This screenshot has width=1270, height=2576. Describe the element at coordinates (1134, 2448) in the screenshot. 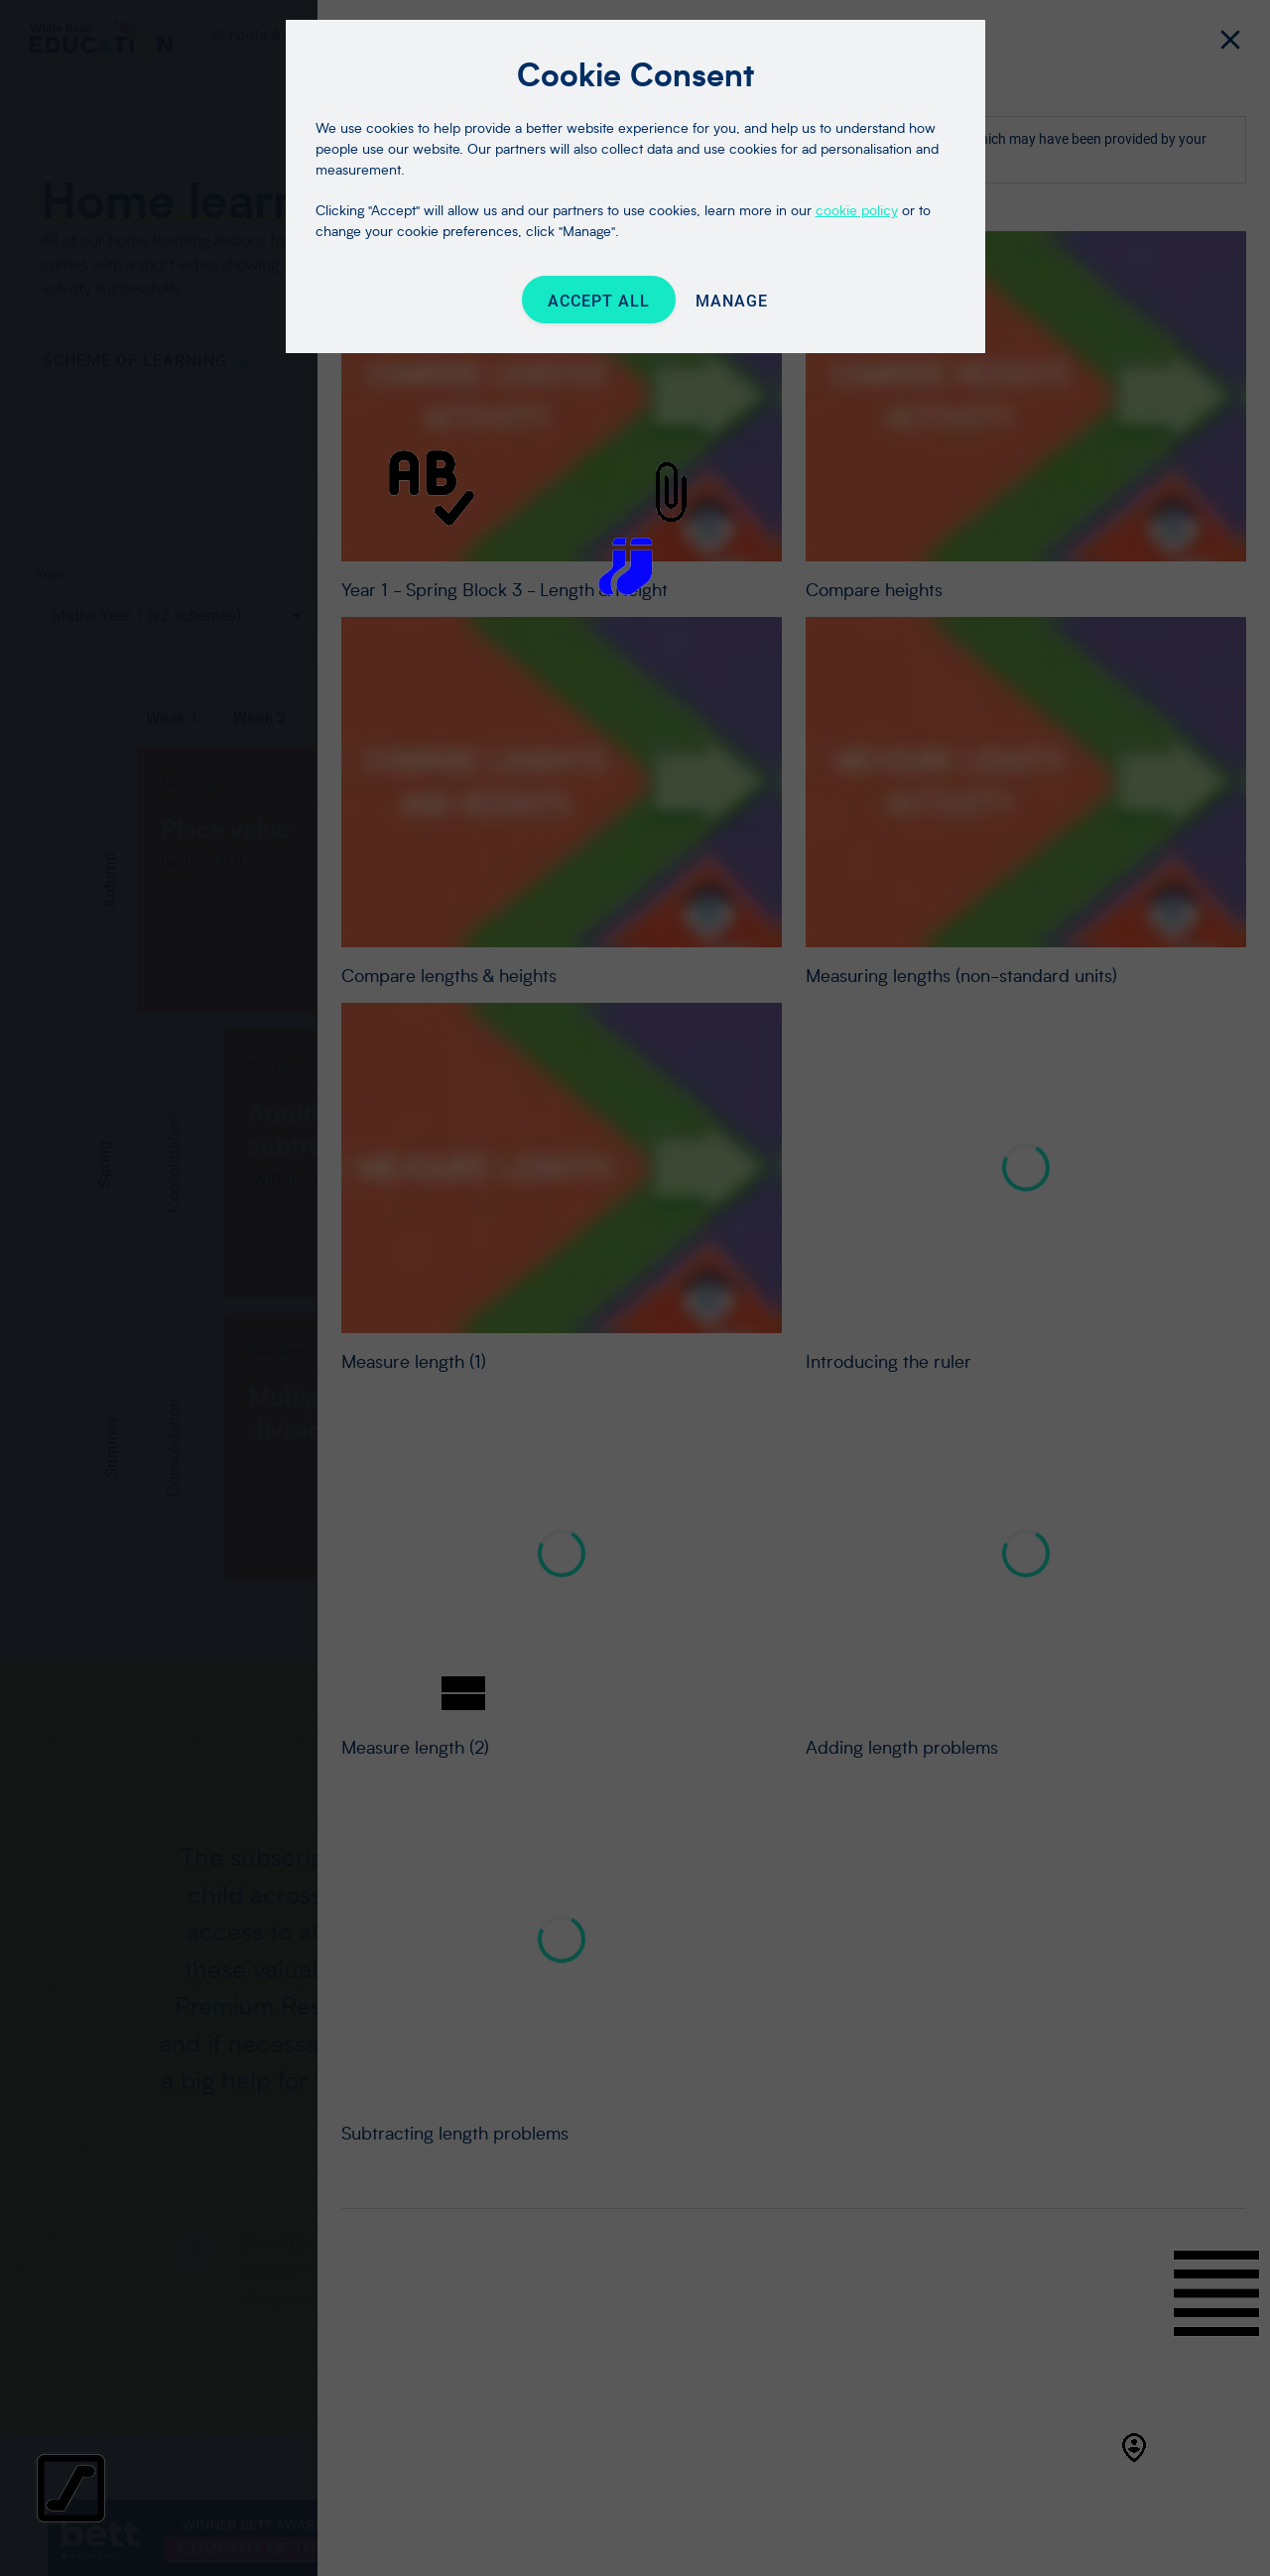

I see `view someone's current location` at that location.